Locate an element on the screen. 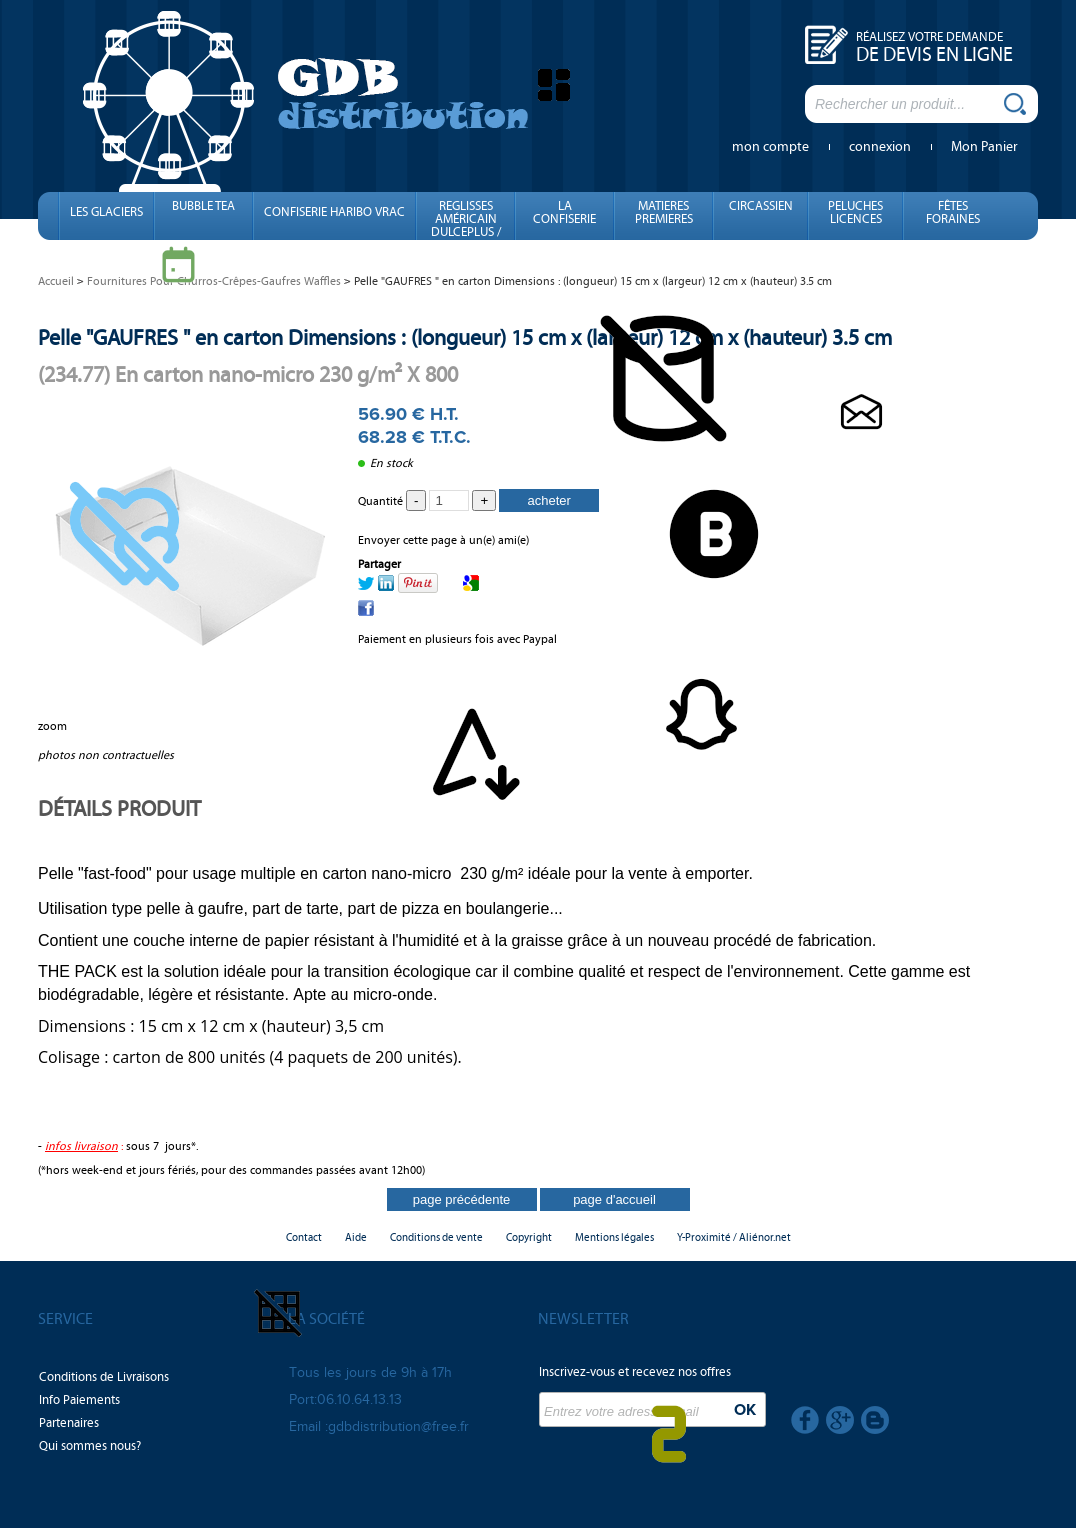 This screenshot has height=1528, width=1076. disable grid view is located at coordinates (279, 1312).